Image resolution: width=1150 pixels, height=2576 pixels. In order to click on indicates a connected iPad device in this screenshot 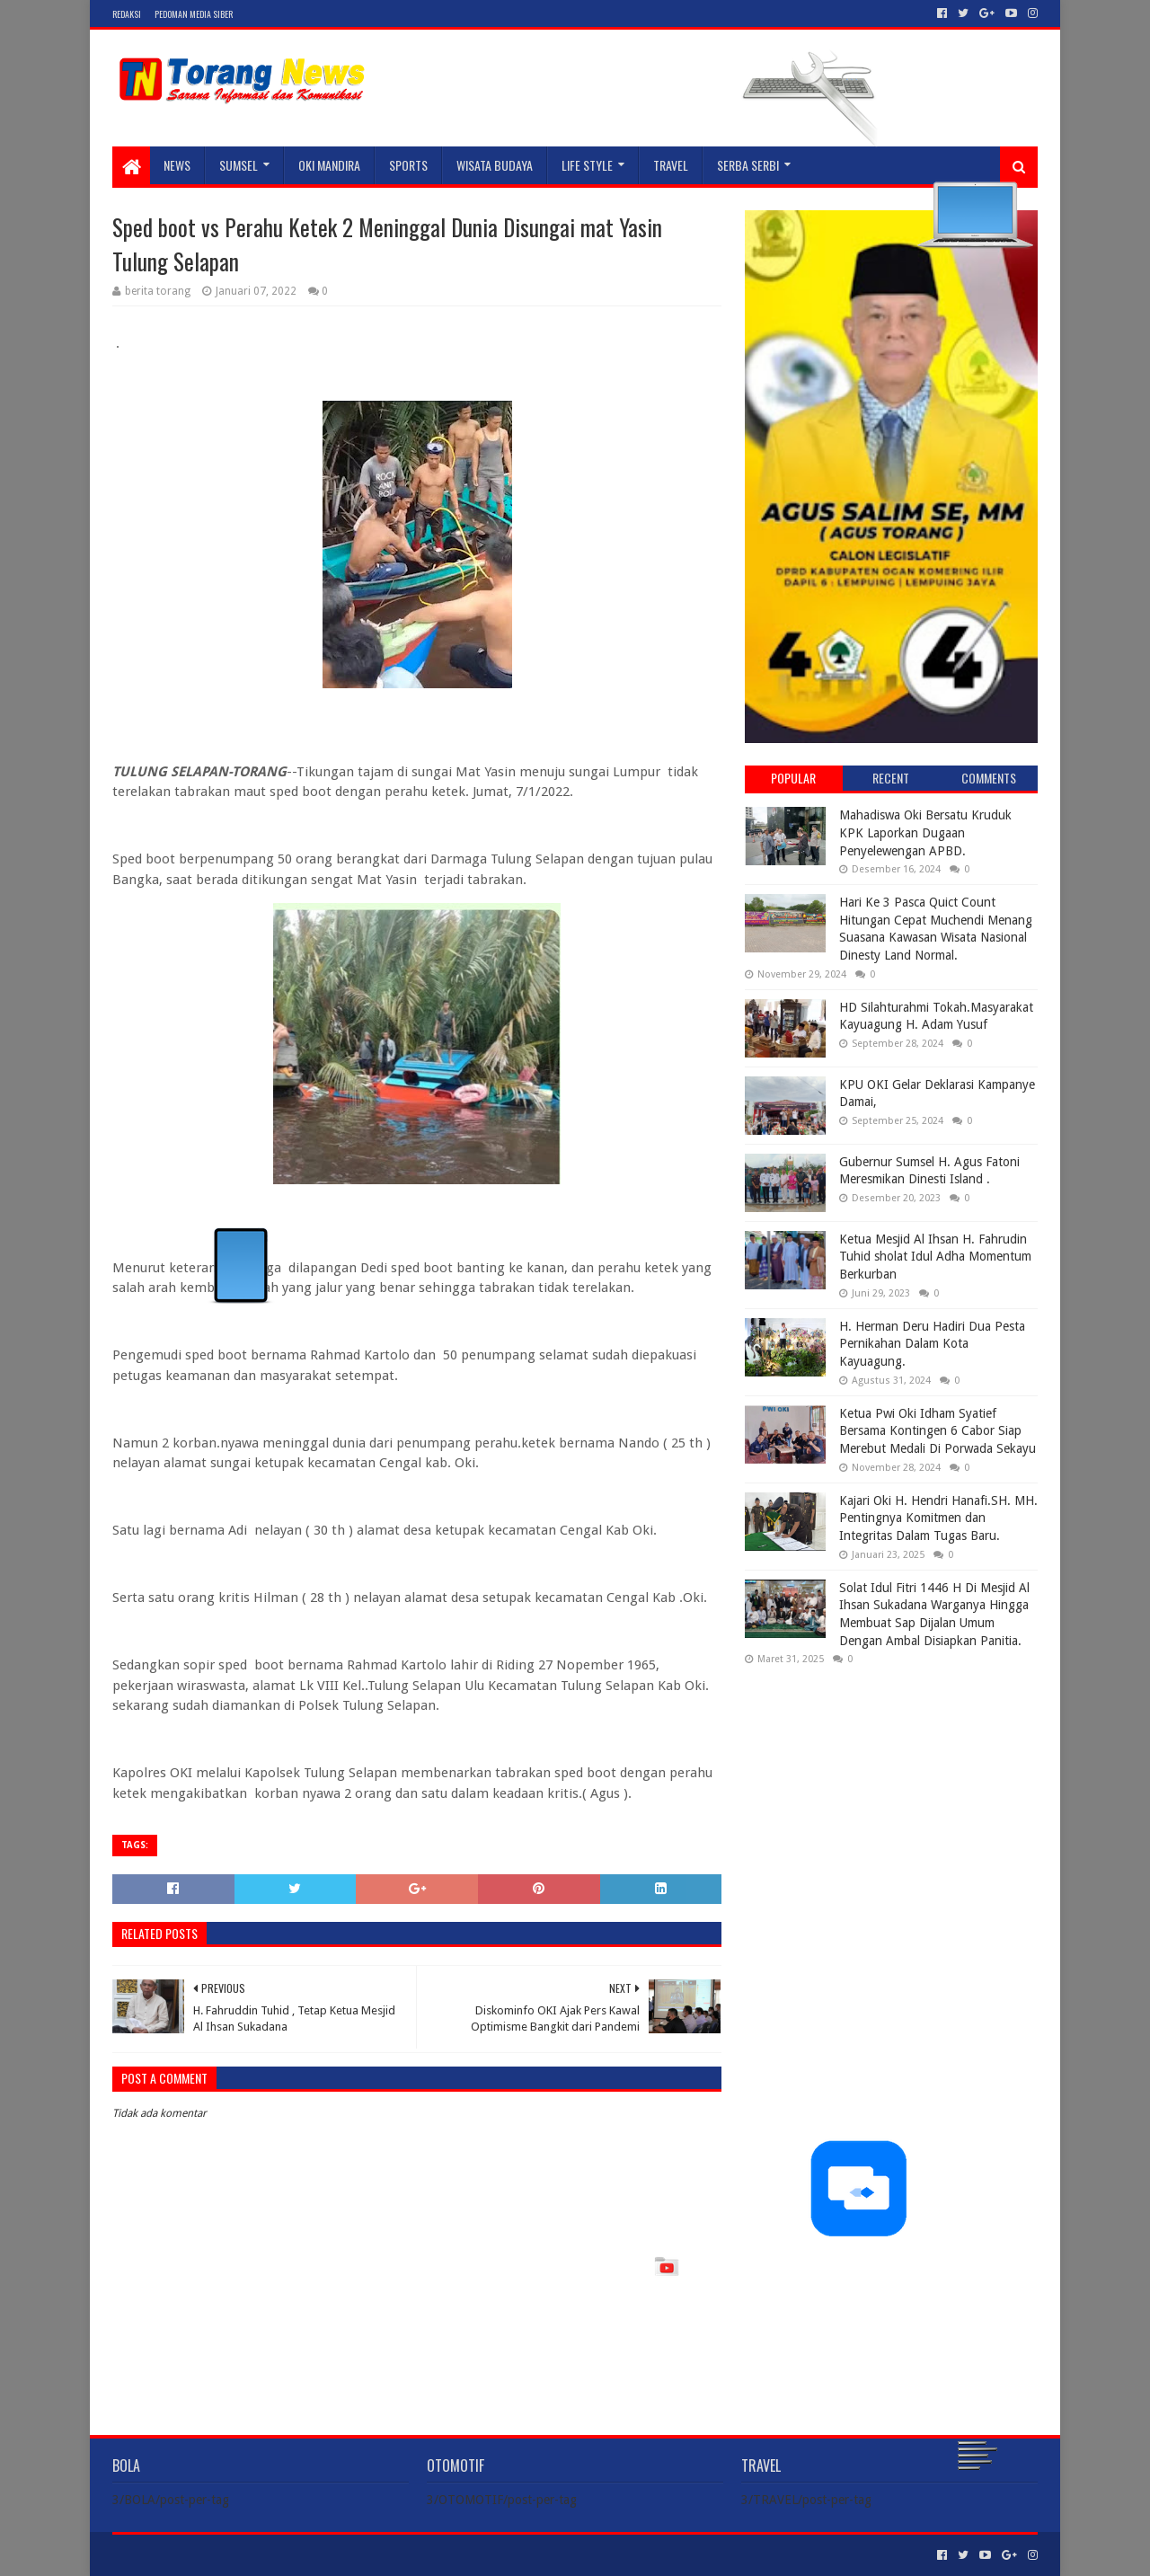, I will do `click(241, 1266)`.